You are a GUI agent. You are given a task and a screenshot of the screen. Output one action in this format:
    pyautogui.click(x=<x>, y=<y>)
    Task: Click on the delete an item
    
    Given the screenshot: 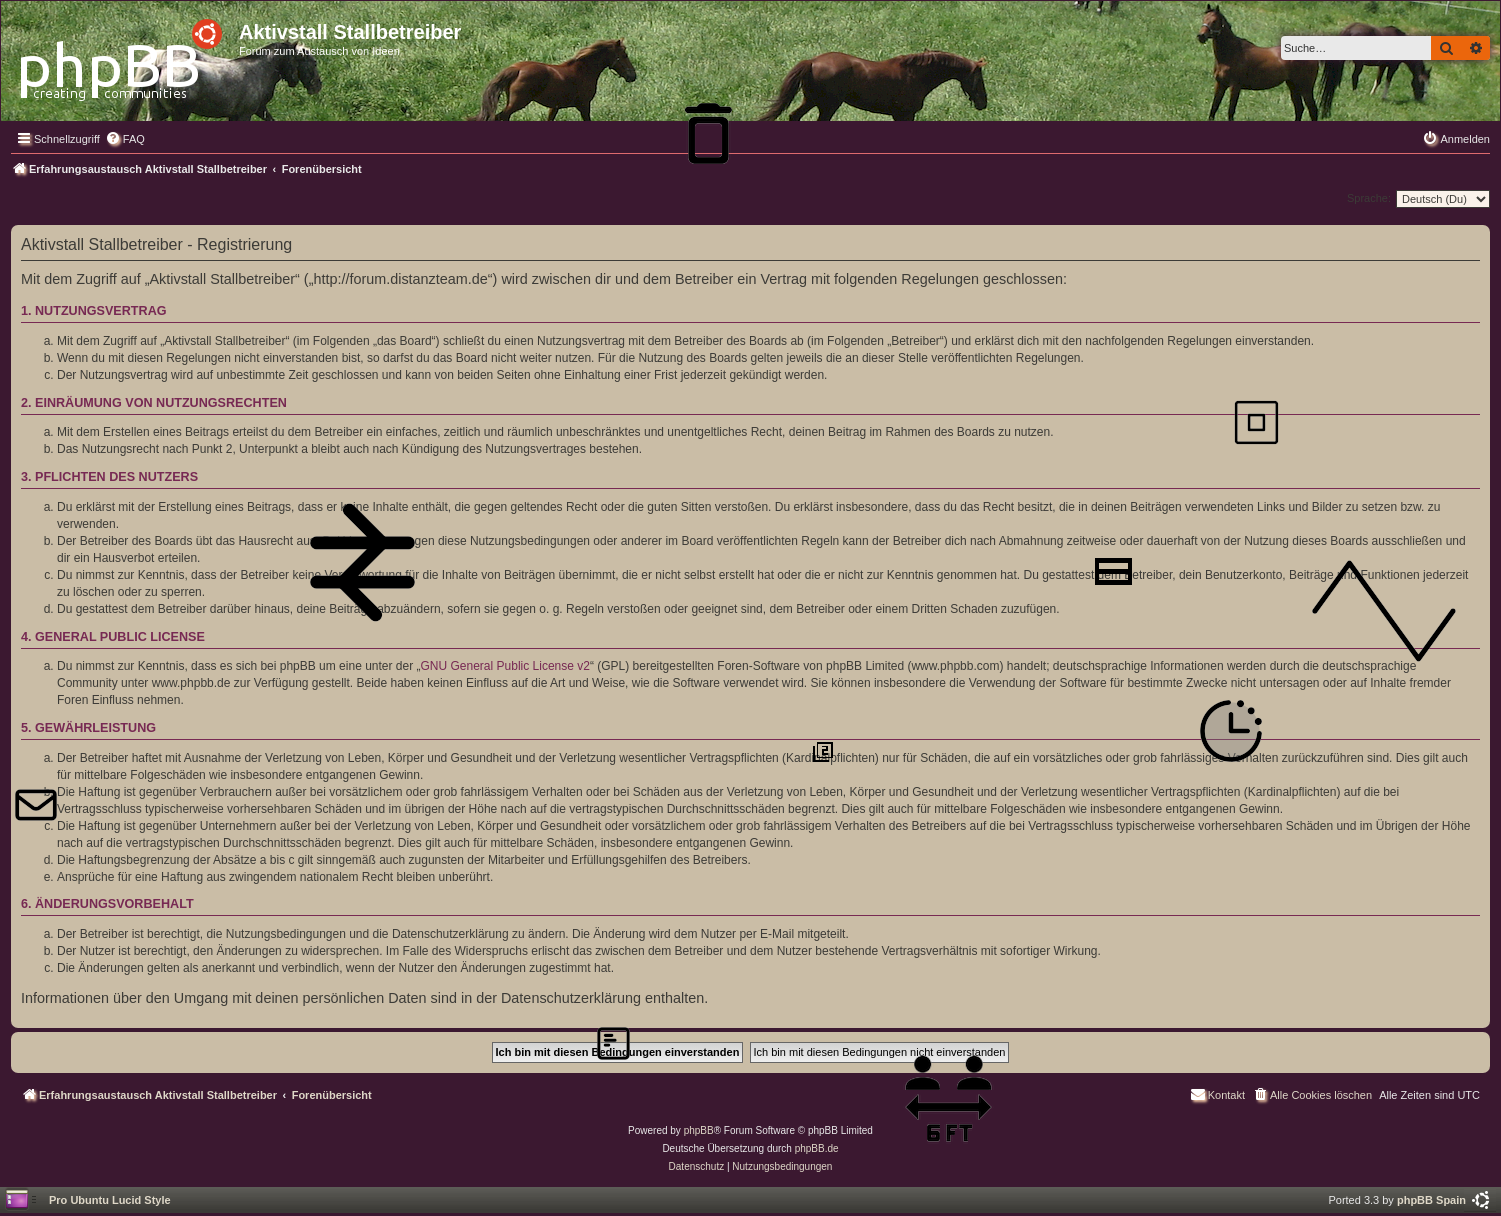 What is the action you would take?
    pyautogui.click(x=708, y=133)
    